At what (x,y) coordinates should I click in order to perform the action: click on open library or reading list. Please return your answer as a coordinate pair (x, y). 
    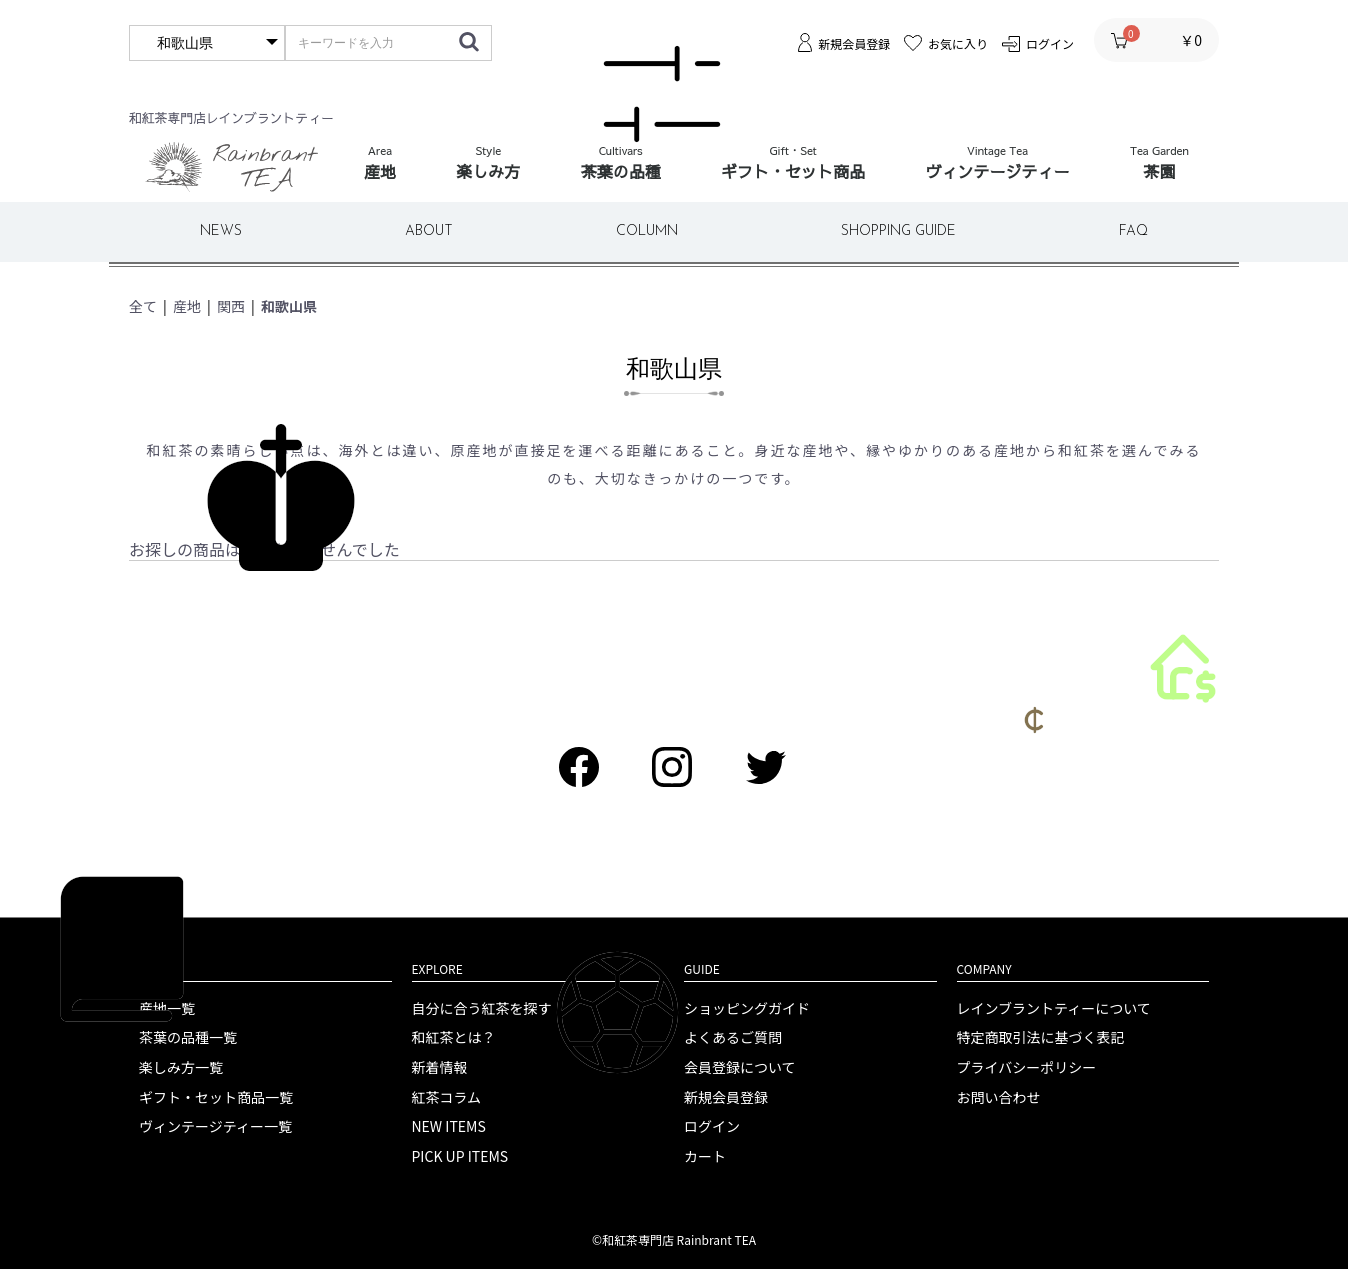
    Looking at the image, I should click on (122, 949).